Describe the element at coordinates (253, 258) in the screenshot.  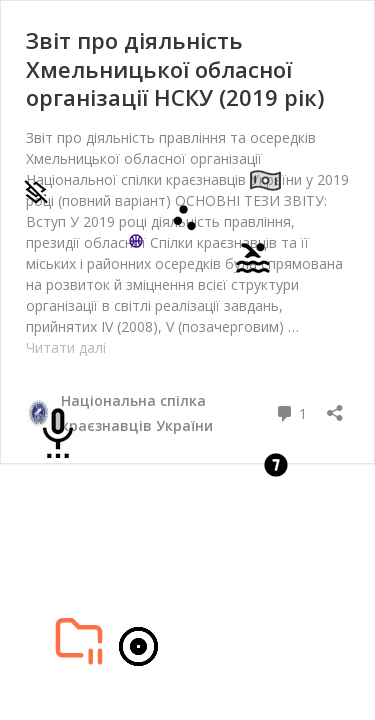
I see `view pool or swimming amenities` at that location.